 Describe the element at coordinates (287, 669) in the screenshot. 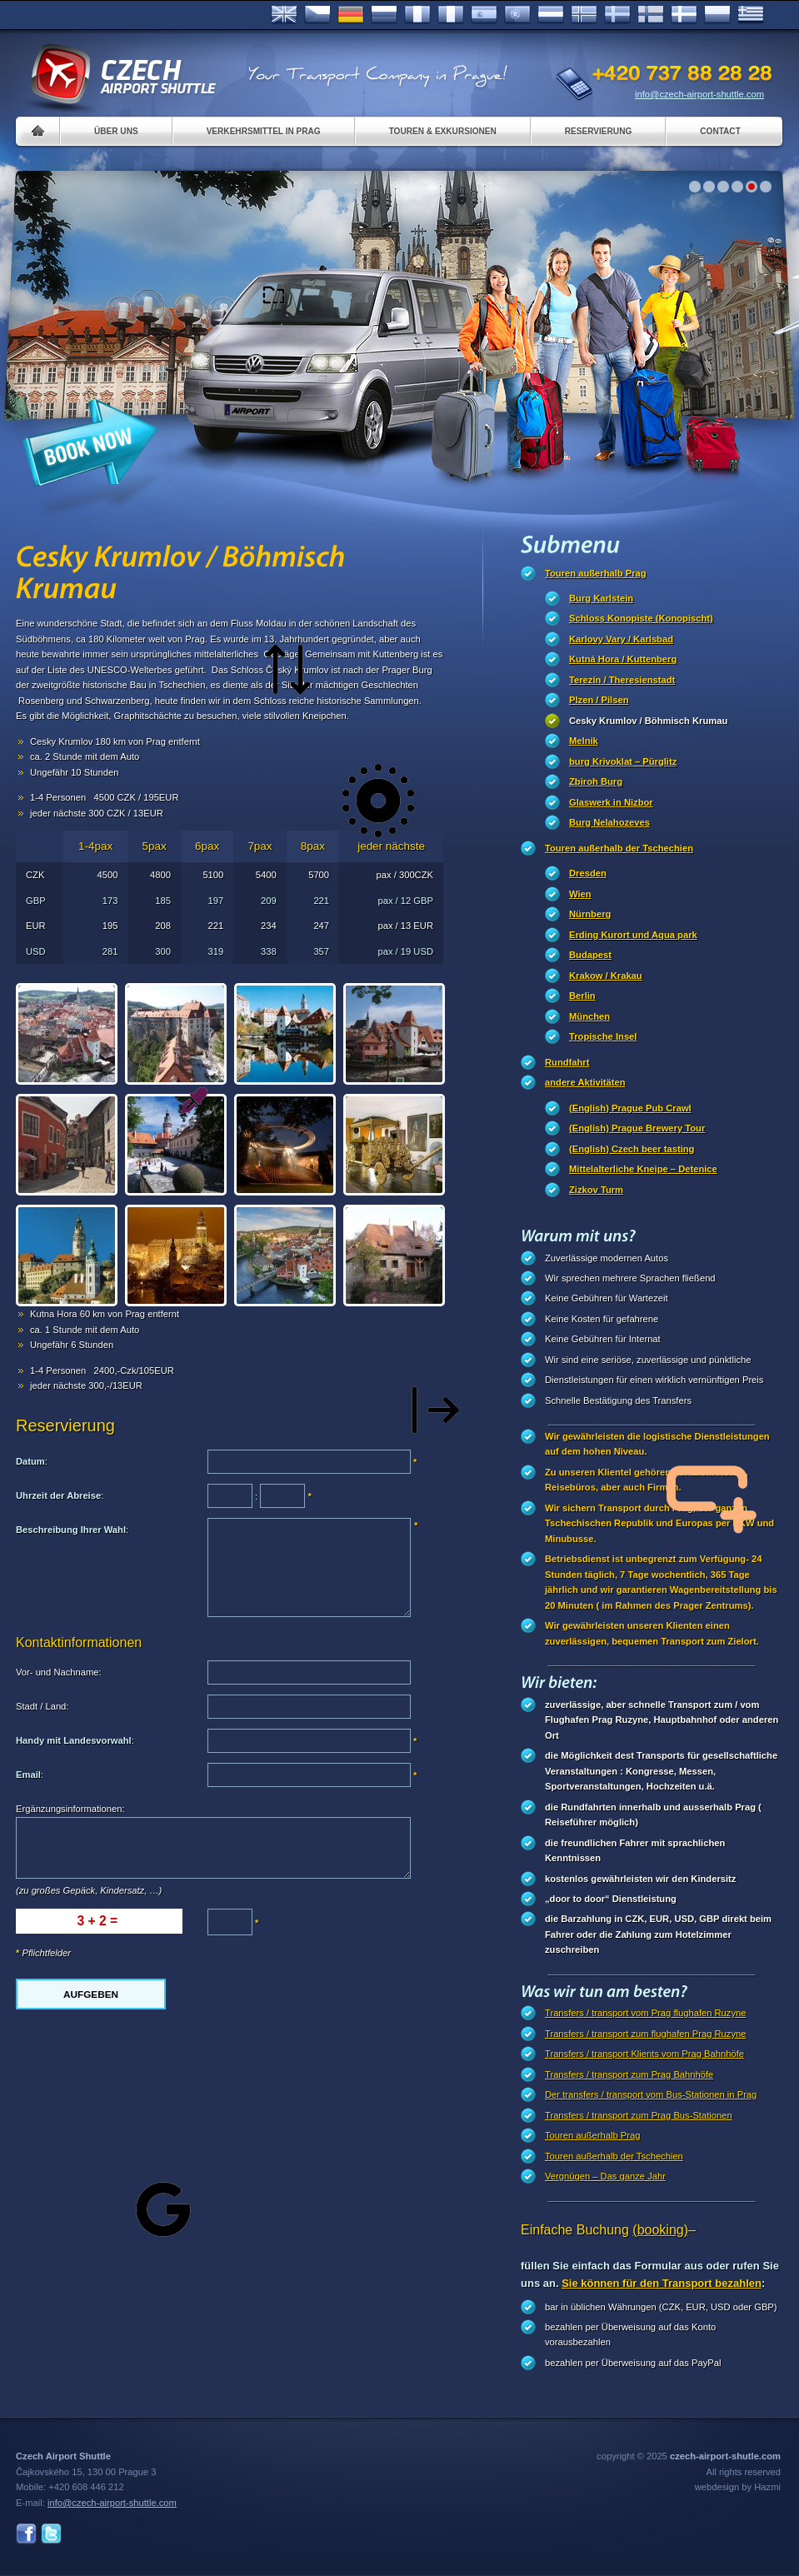

I see `sort items in ascending or descending order` at that location.